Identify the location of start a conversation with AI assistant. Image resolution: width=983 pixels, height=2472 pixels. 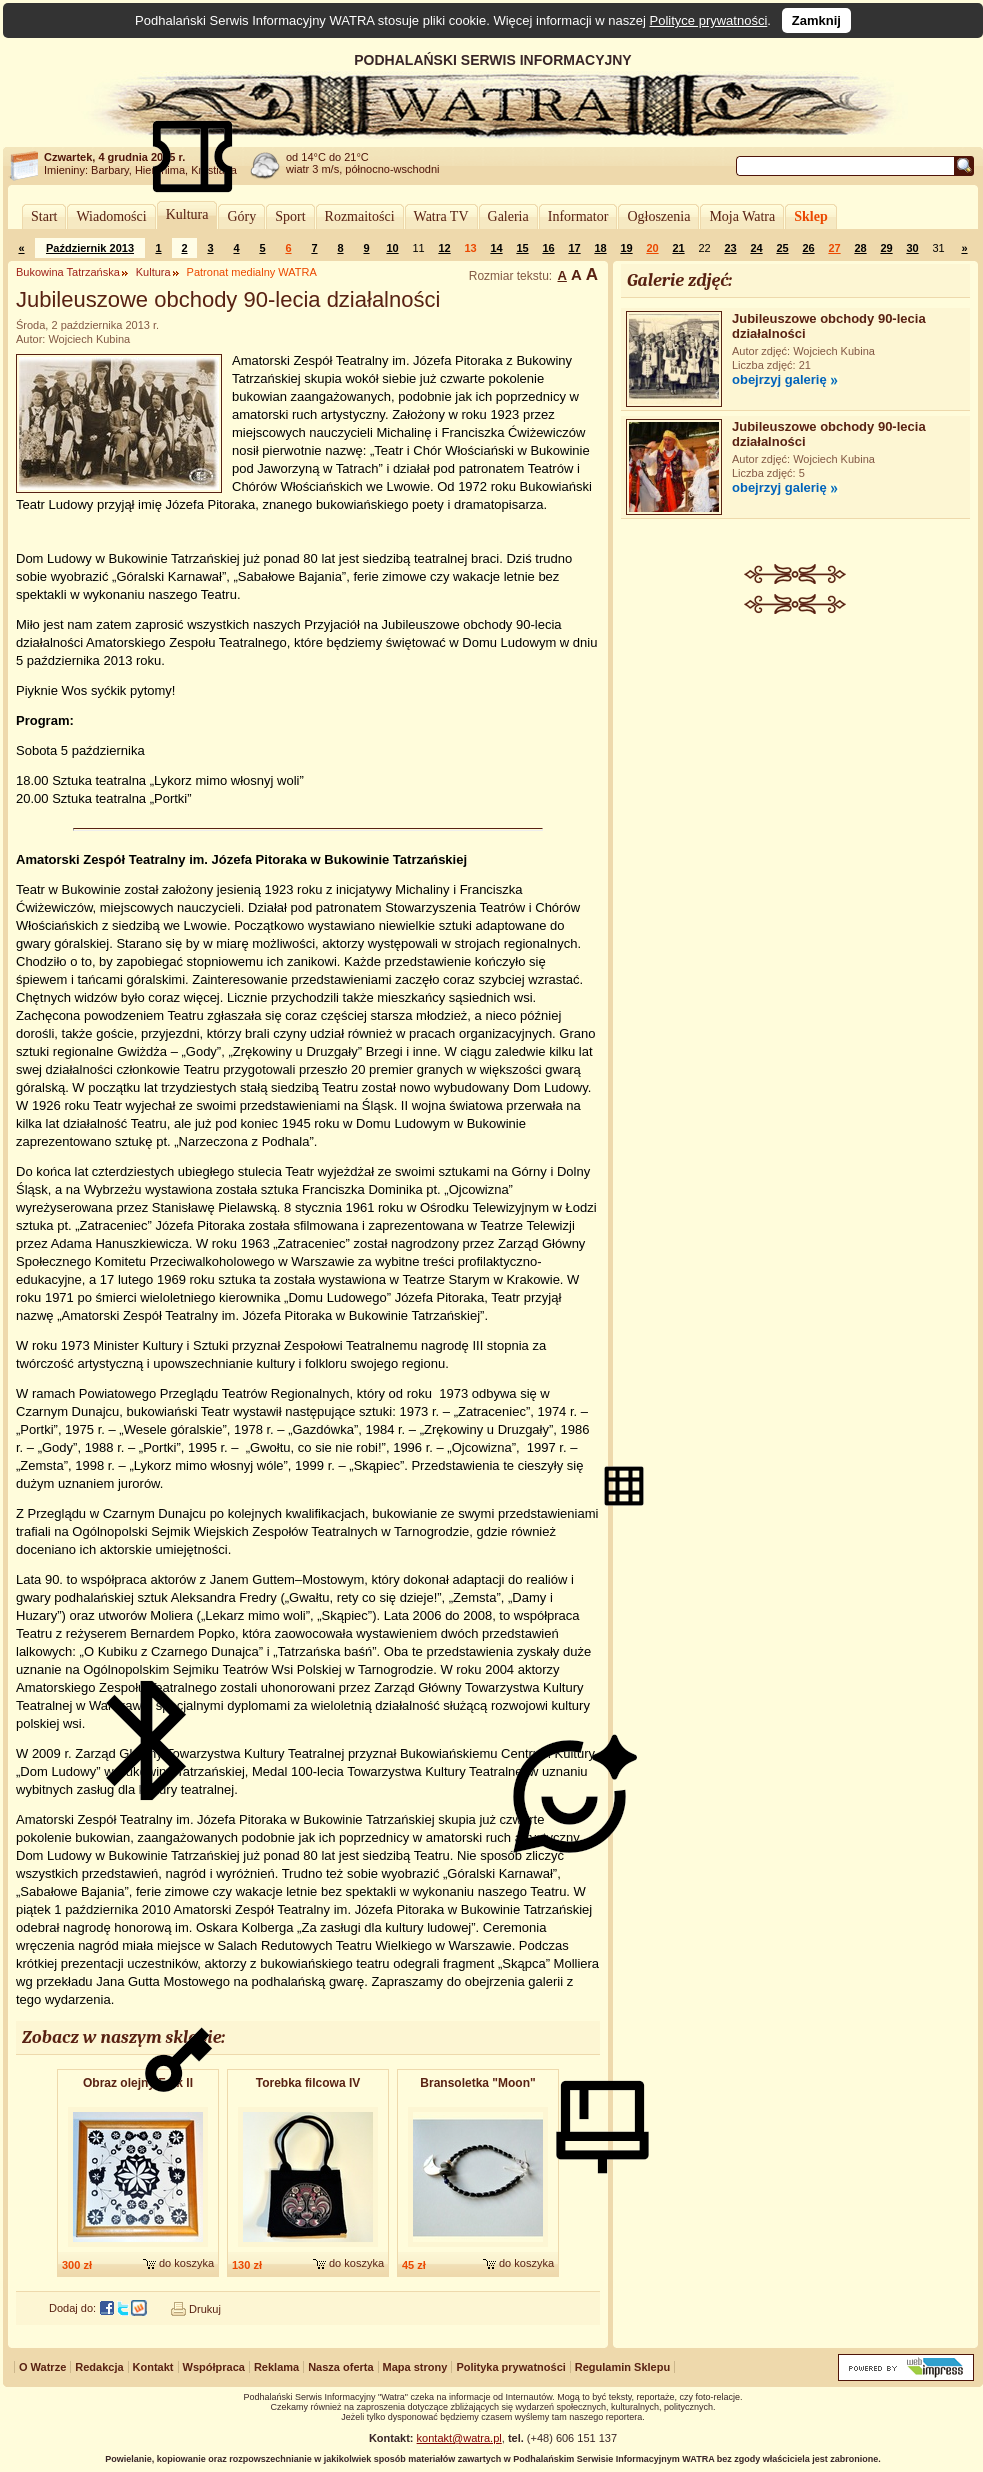
(569, 1796).